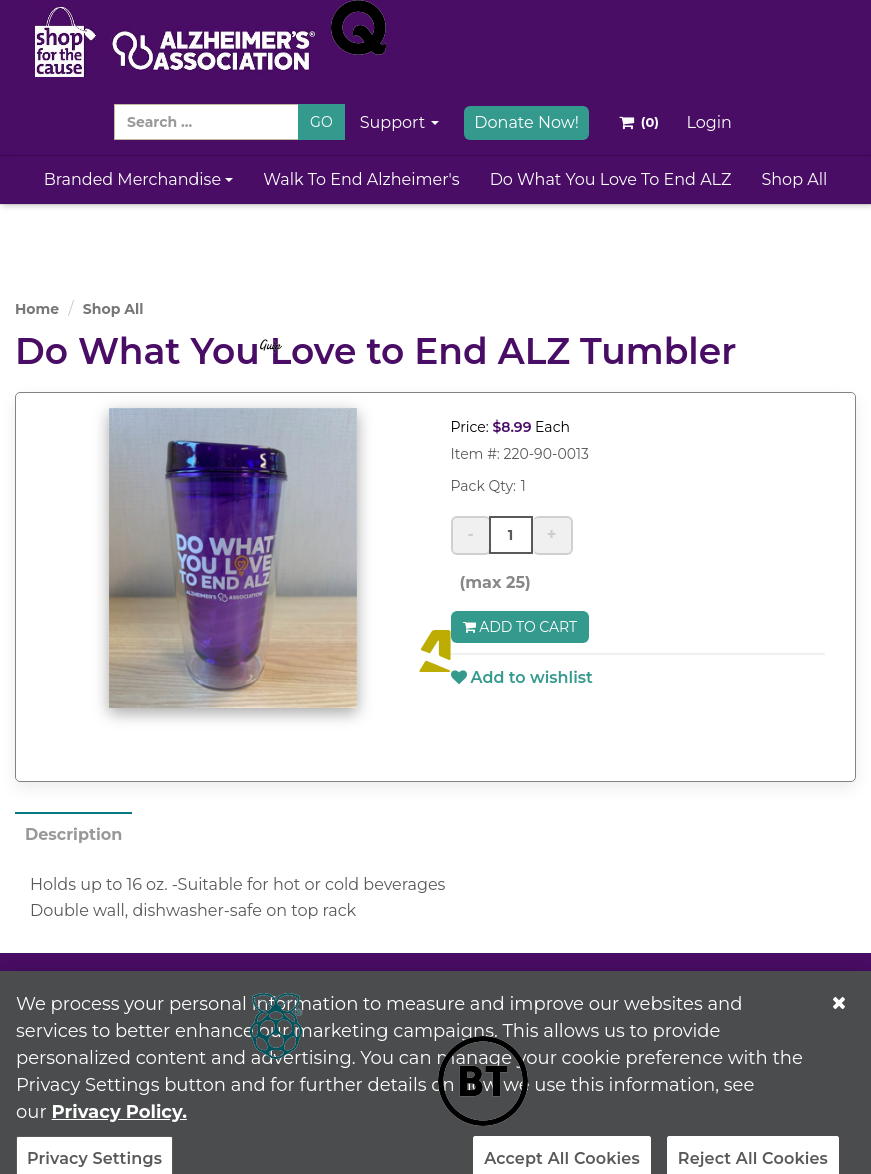 This screenshot has height=1174, width=871. Describe the element at coordinates (271, 346) in the screenshot. I see `gulp.js task runner logo` at that location.